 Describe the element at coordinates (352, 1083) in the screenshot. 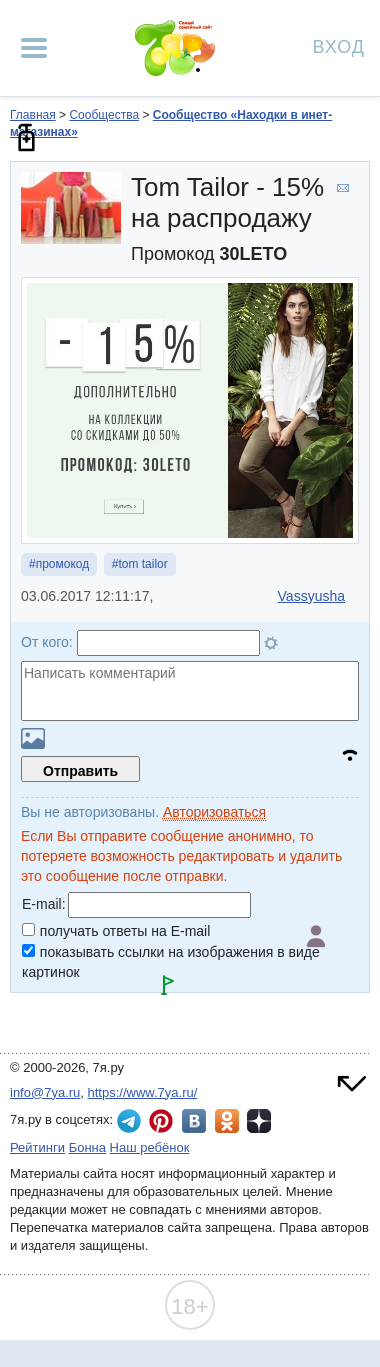

I see `go back or return to previous step` at that location.